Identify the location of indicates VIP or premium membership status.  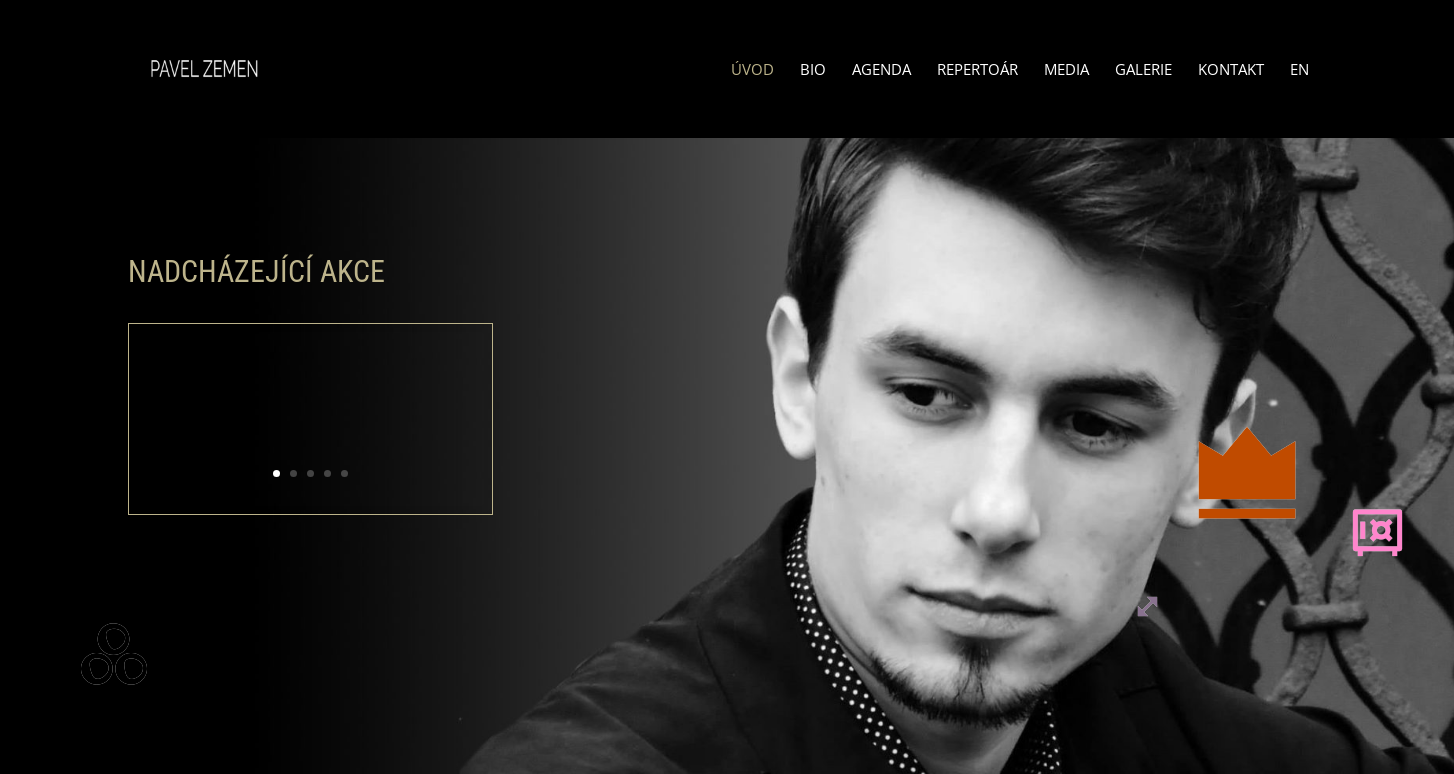
(1247, 475).